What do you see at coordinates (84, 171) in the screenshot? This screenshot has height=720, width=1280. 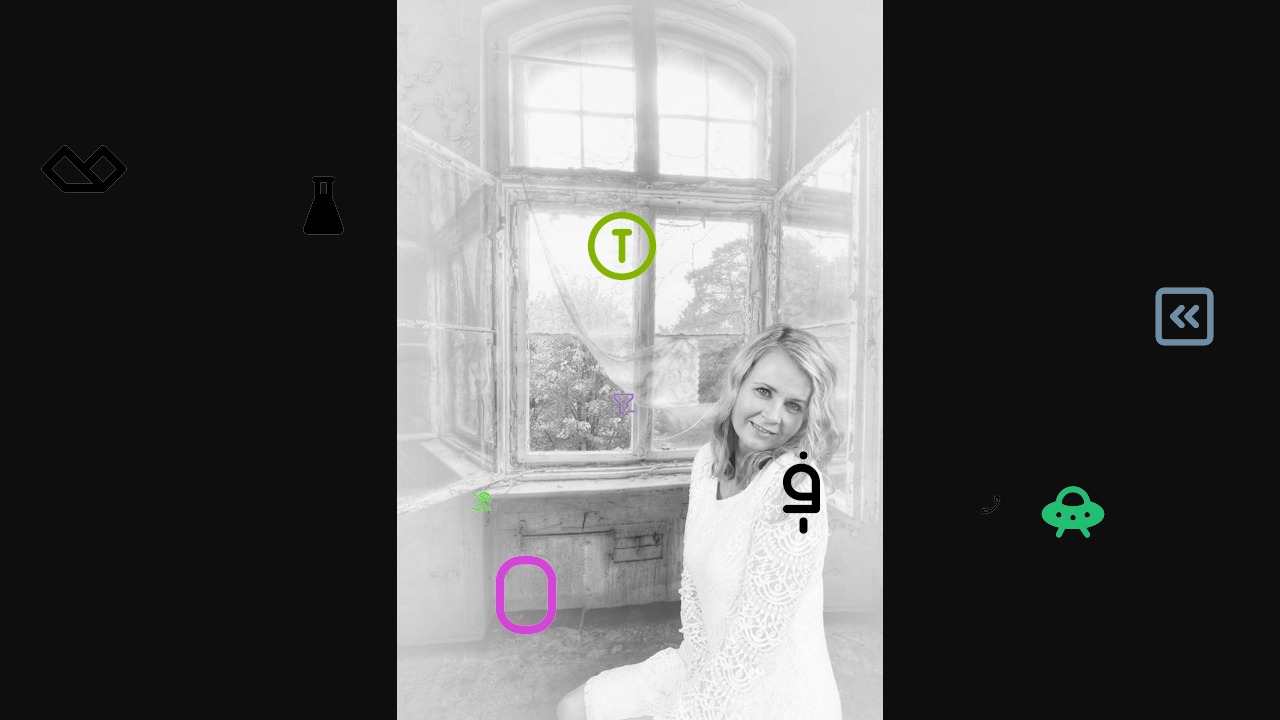 I see `alpine.js framework logo` at bounding box center [84, 171].